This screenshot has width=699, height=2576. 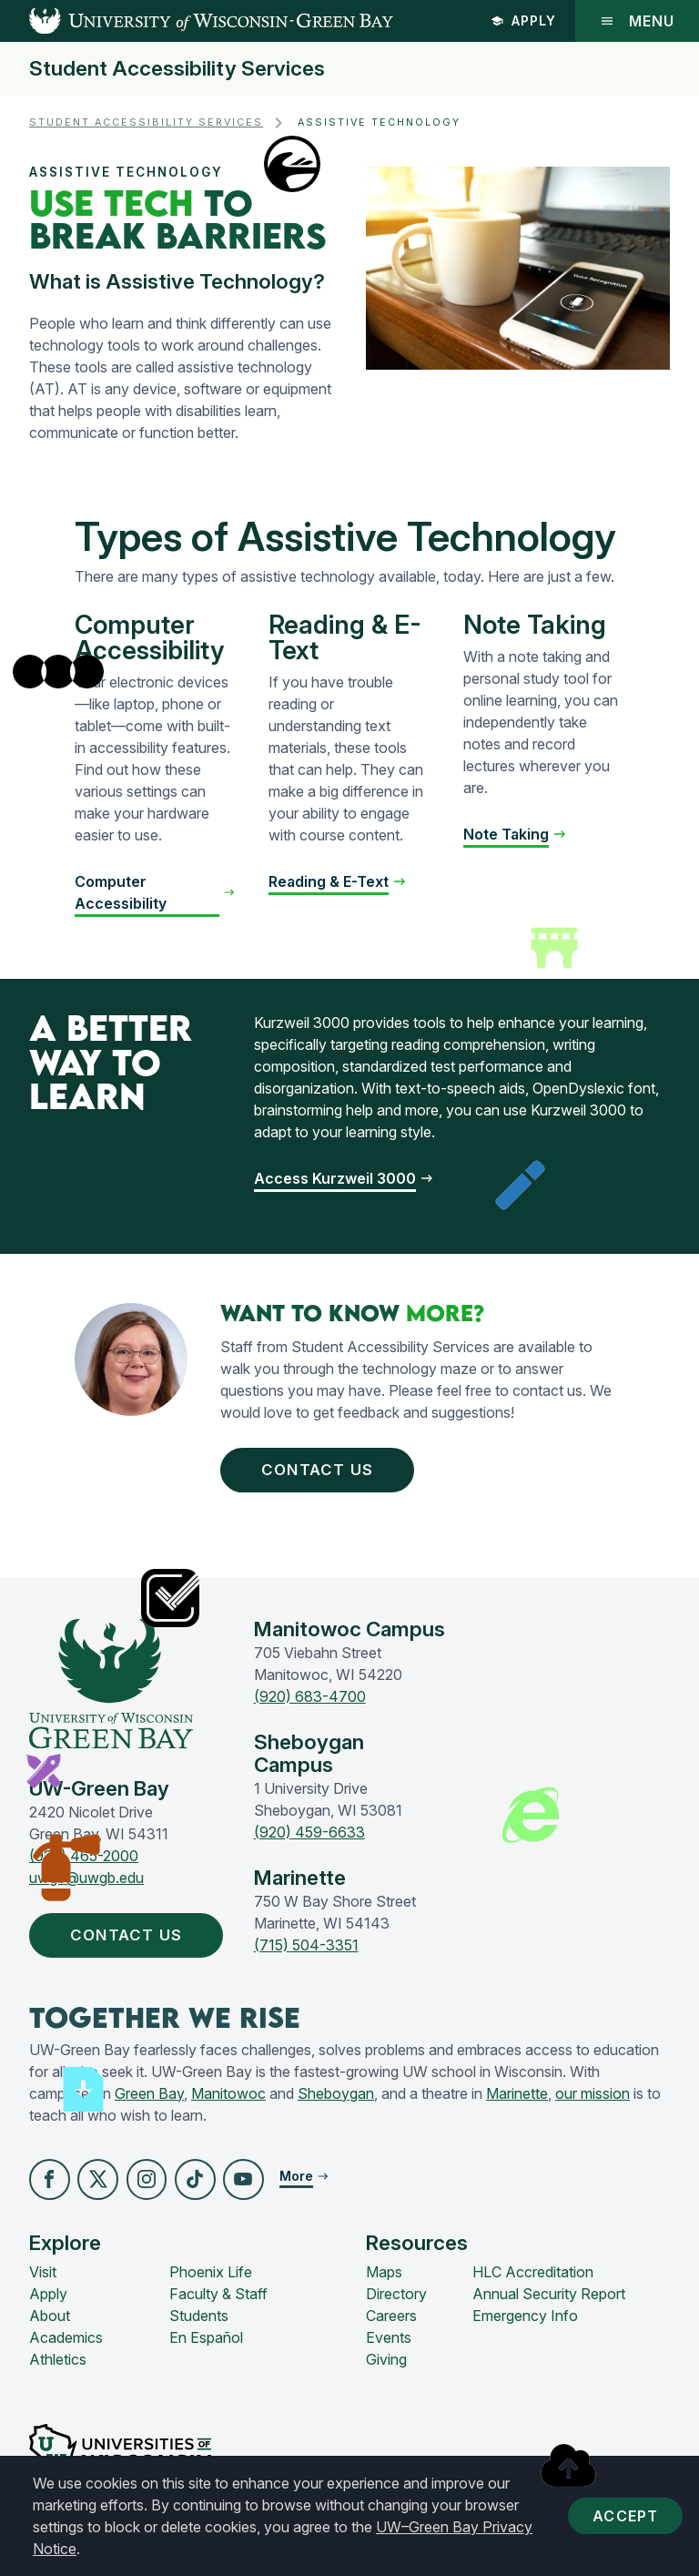 I want to click on open letterboxd app, so click(x=58, y=673).